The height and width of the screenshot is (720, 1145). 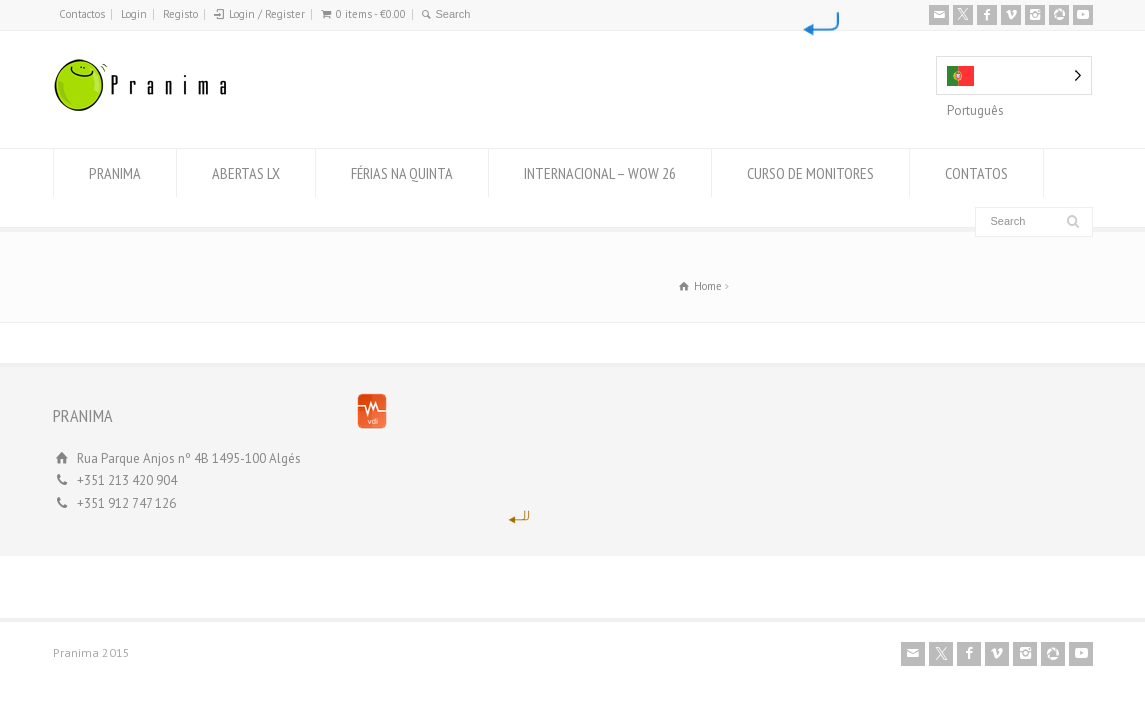 I want to click on reply to an email message, so click(x=820, y=21).